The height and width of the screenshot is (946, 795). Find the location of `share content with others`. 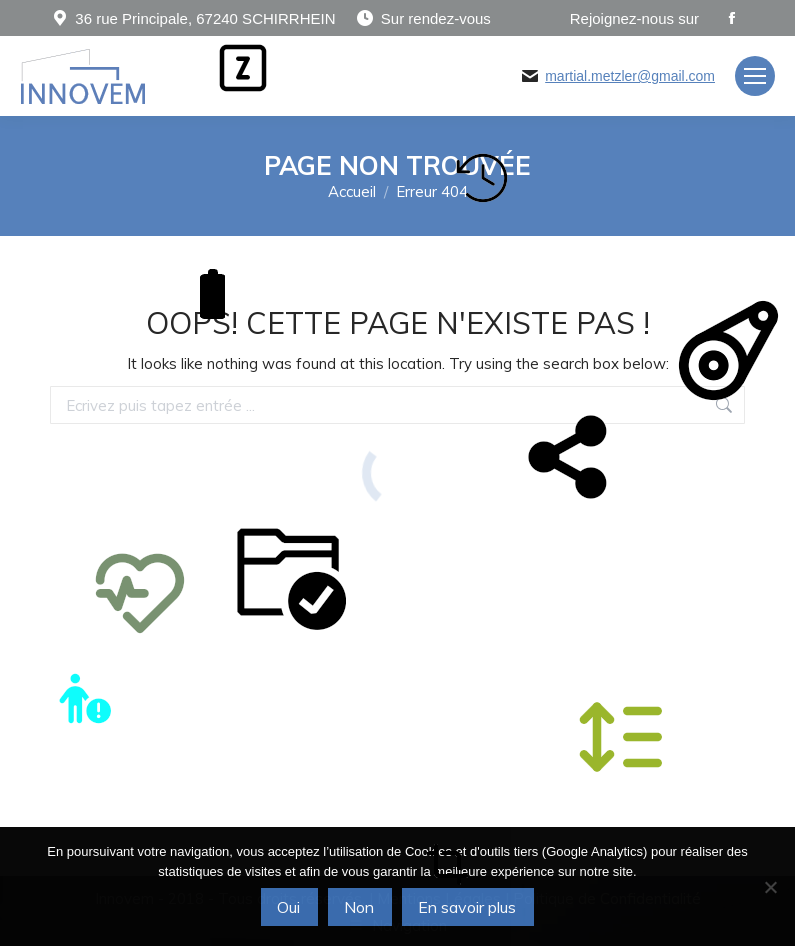

share content with others is located at coordinates (570, 457).